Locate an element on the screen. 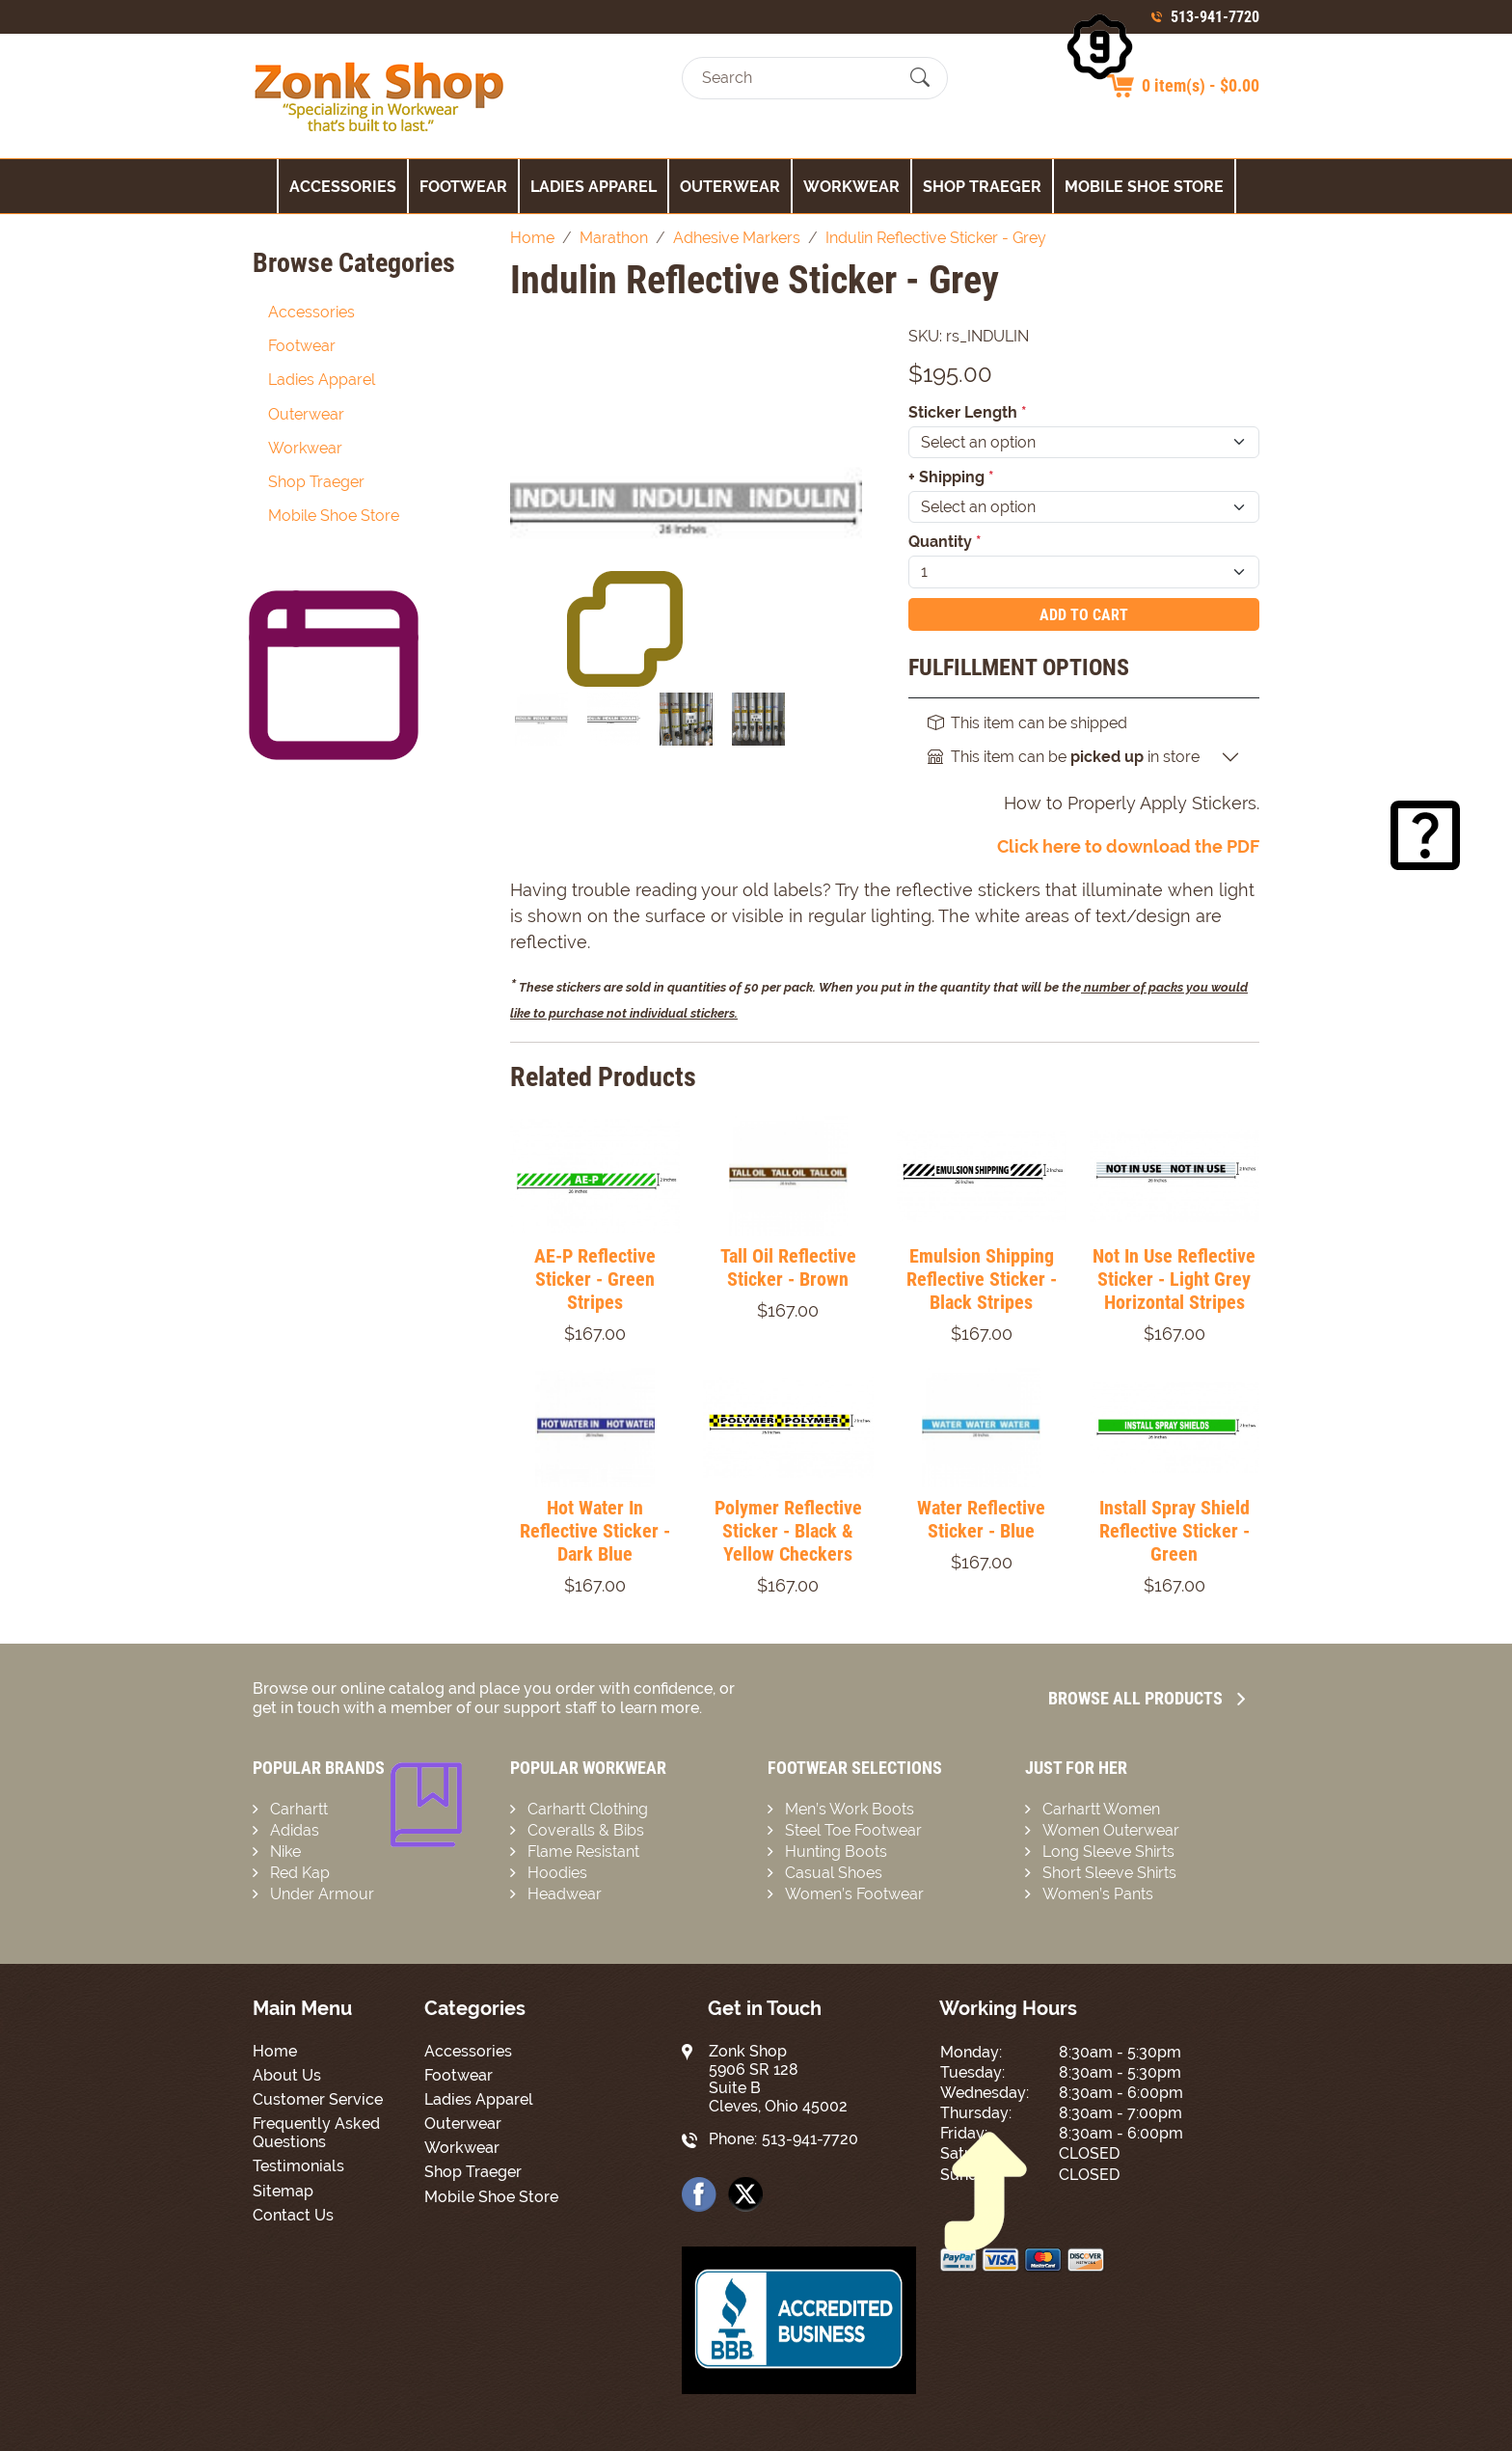 The width and height of the screenshot is (1512, 2451). move item up one level is located at coordinates (989, 2192).